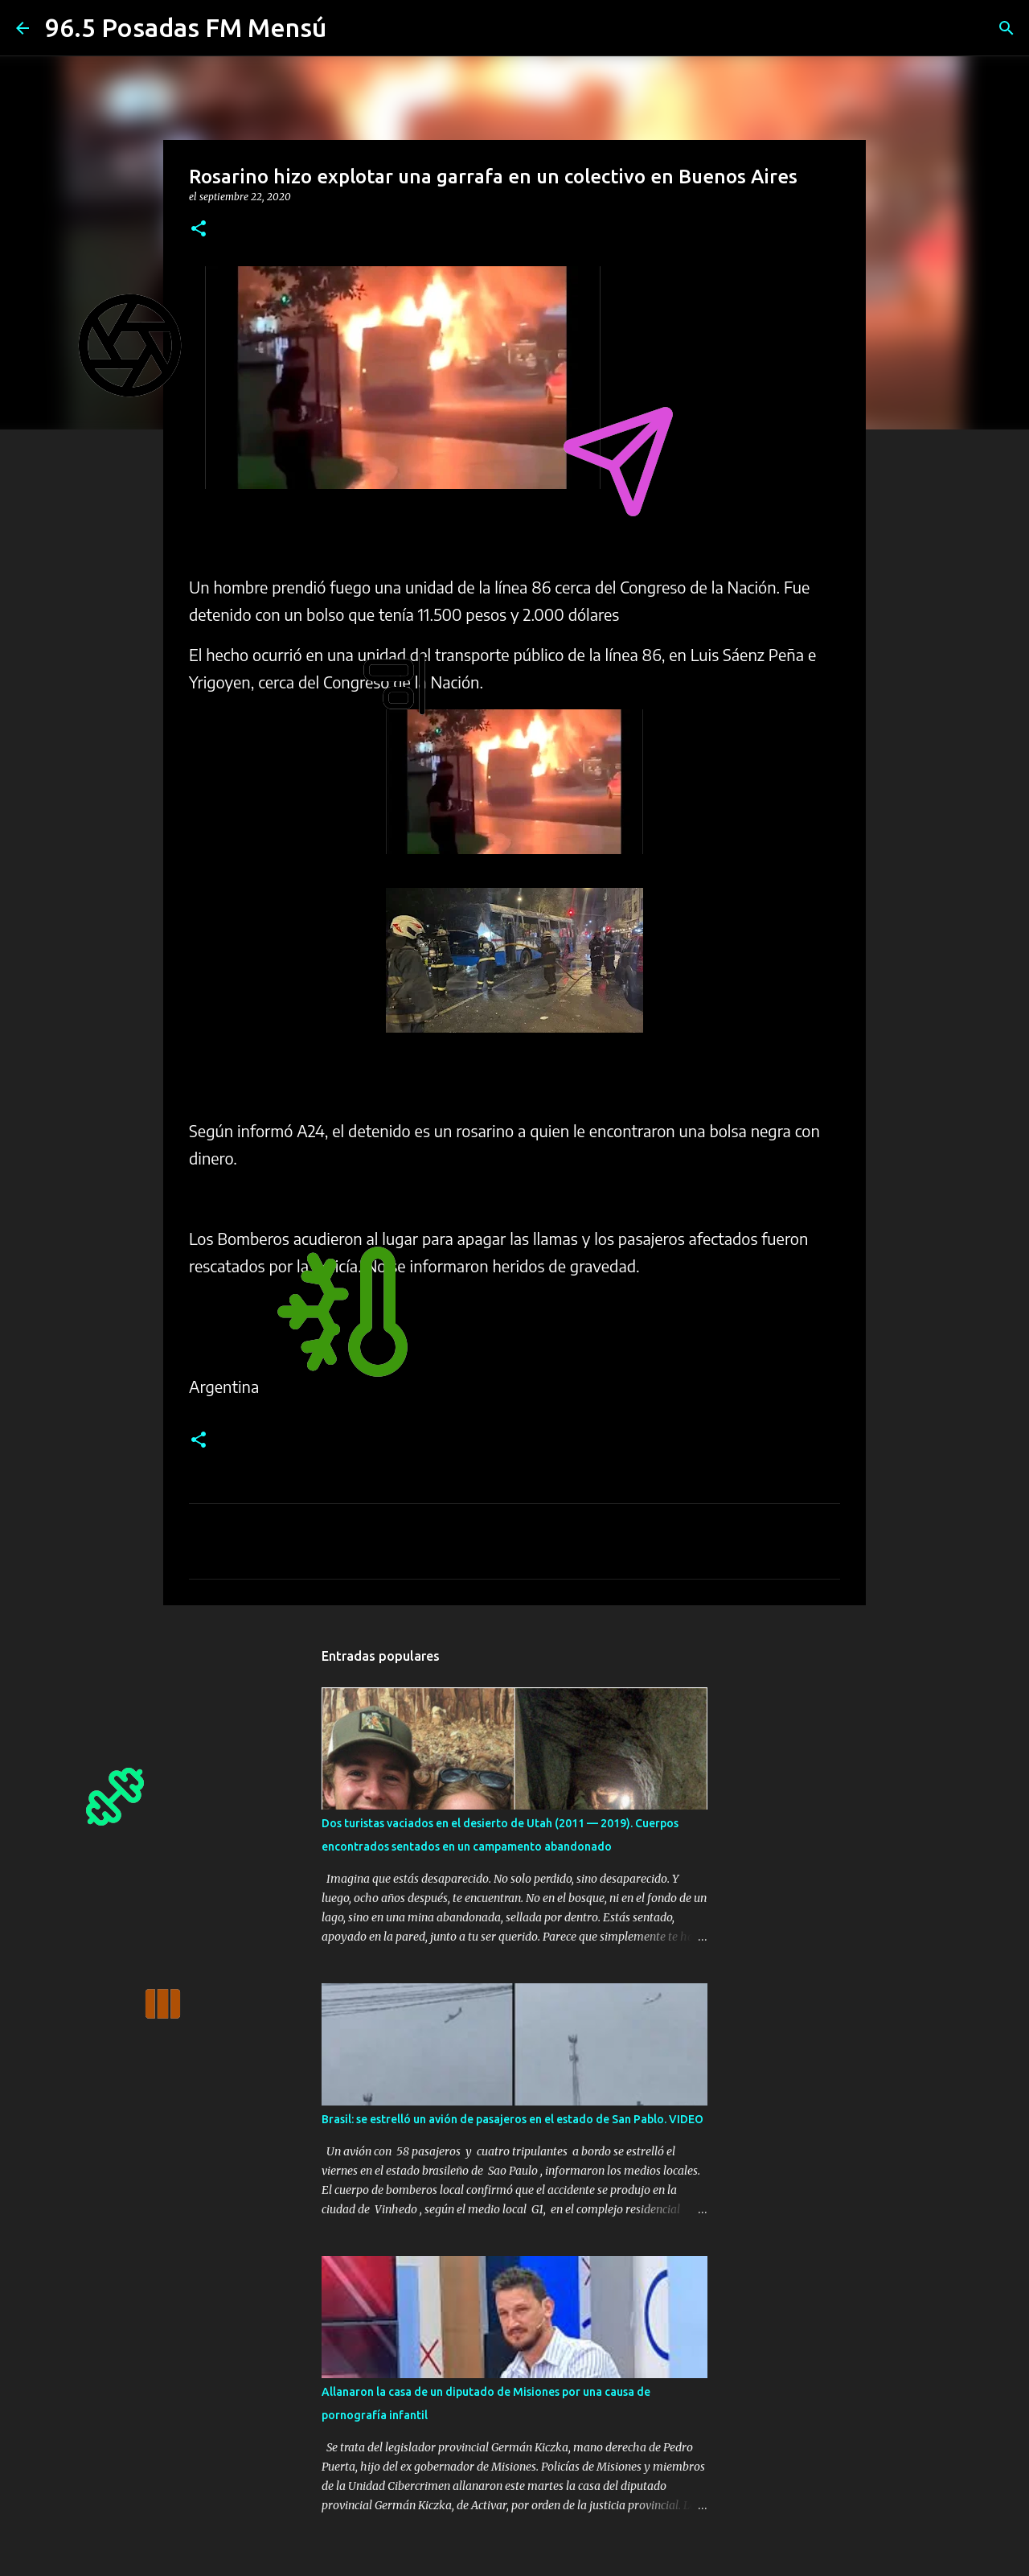 Image resolution: width=1029 pixels, height=2576 pixels. Describe the element at coordinates (115, 1797) in the screenshot. I see `access fitness or workout features` at that location.